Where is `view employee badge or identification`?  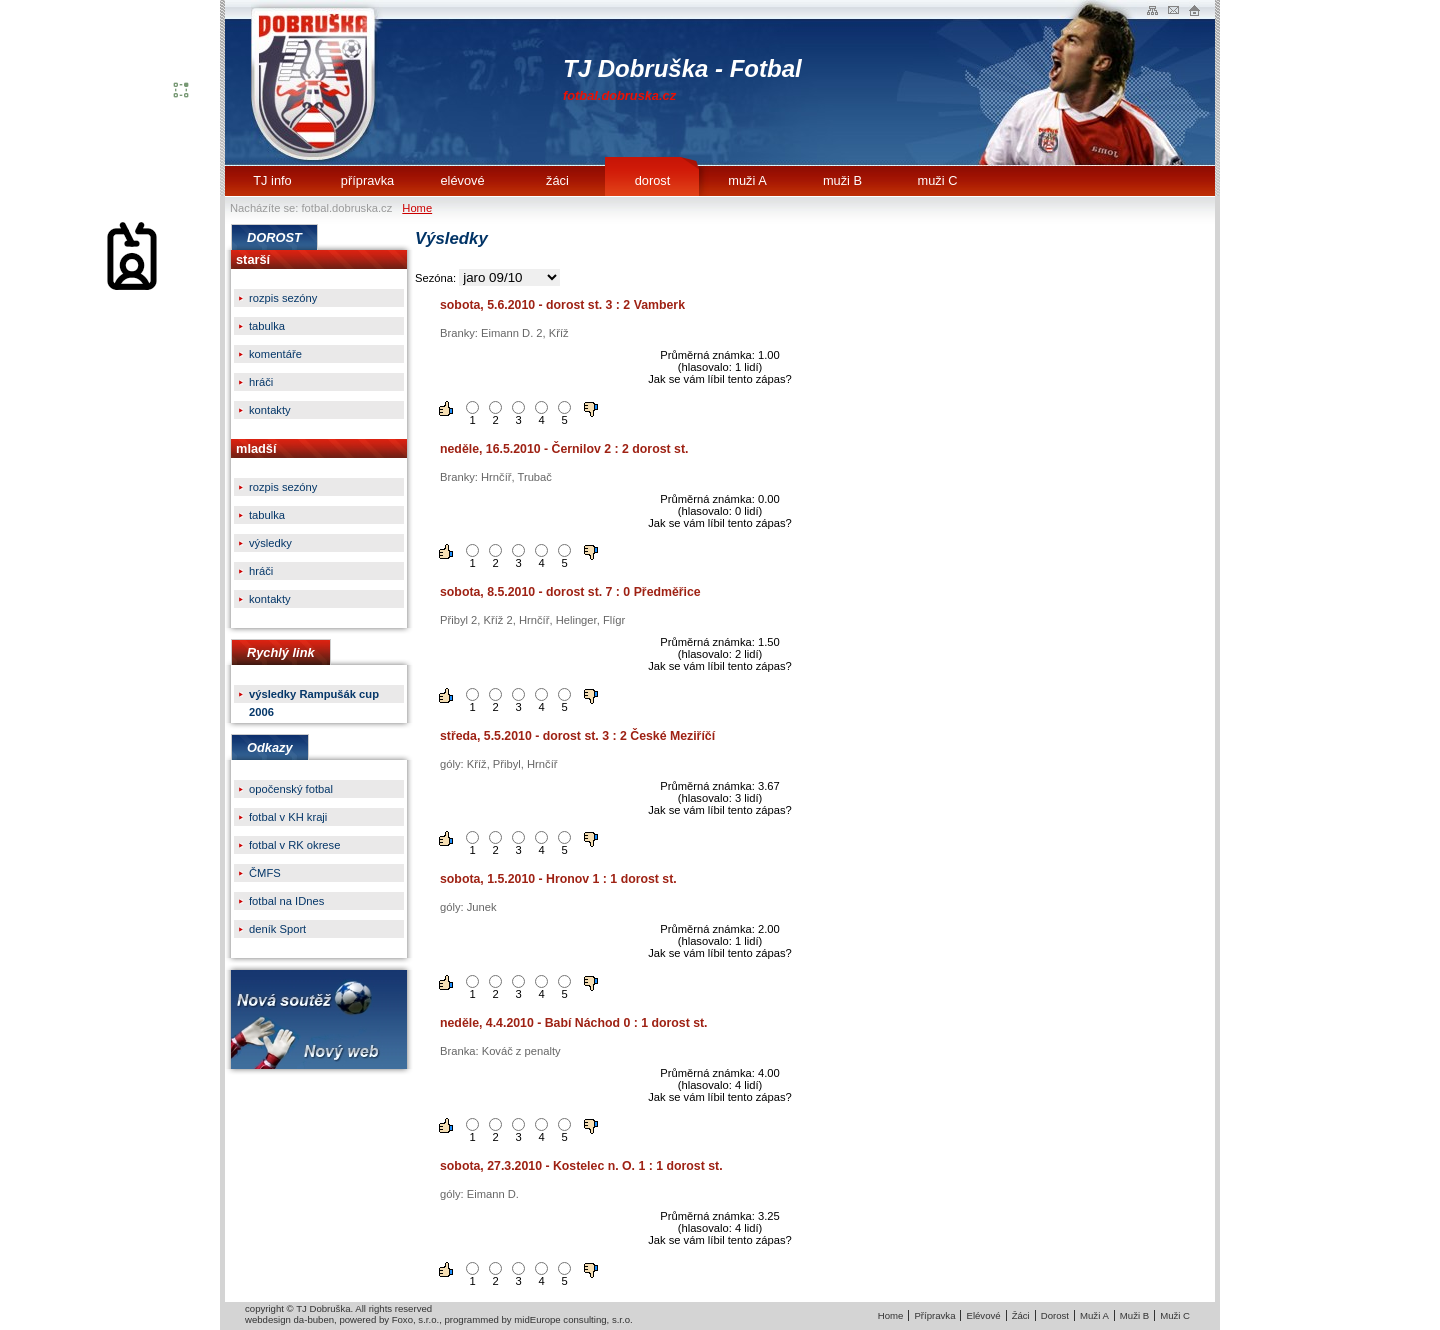 view employee badge or identification is located at coordinates (132, 256).